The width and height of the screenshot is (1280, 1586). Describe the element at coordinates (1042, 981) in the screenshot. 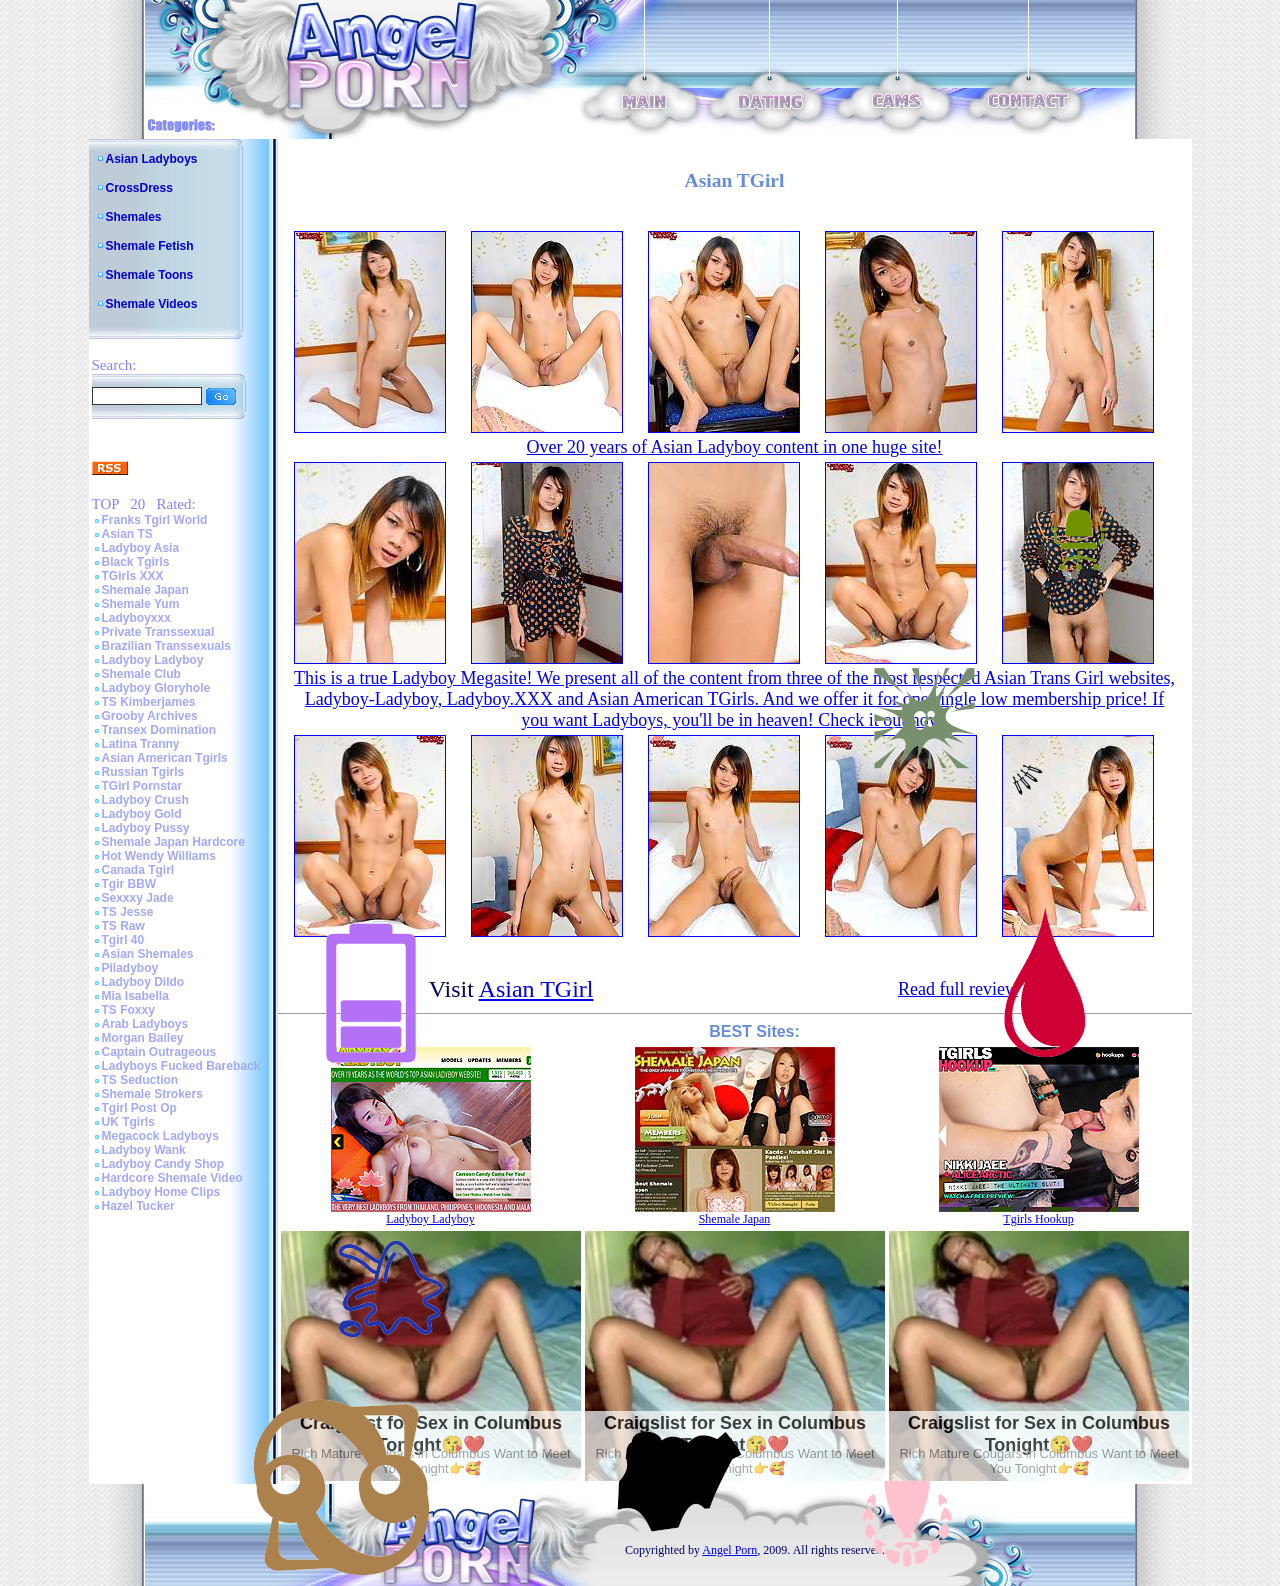

I see `indicates water or liquid-related feature` at that location.